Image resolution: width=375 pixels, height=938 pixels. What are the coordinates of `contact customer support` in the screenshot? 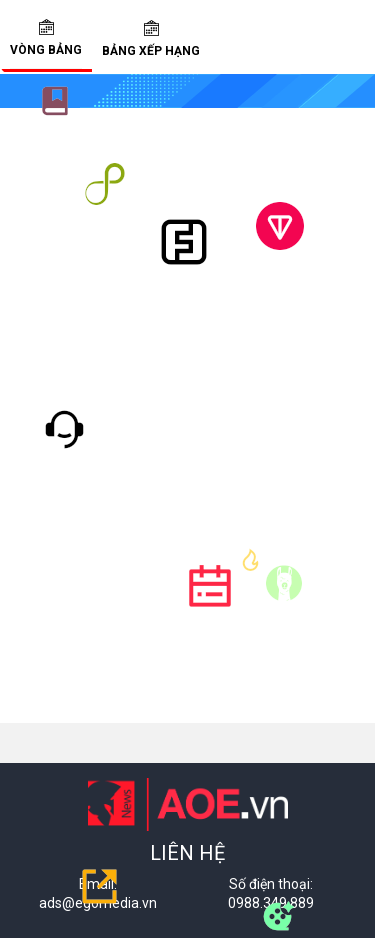 It's located at (64, 429).